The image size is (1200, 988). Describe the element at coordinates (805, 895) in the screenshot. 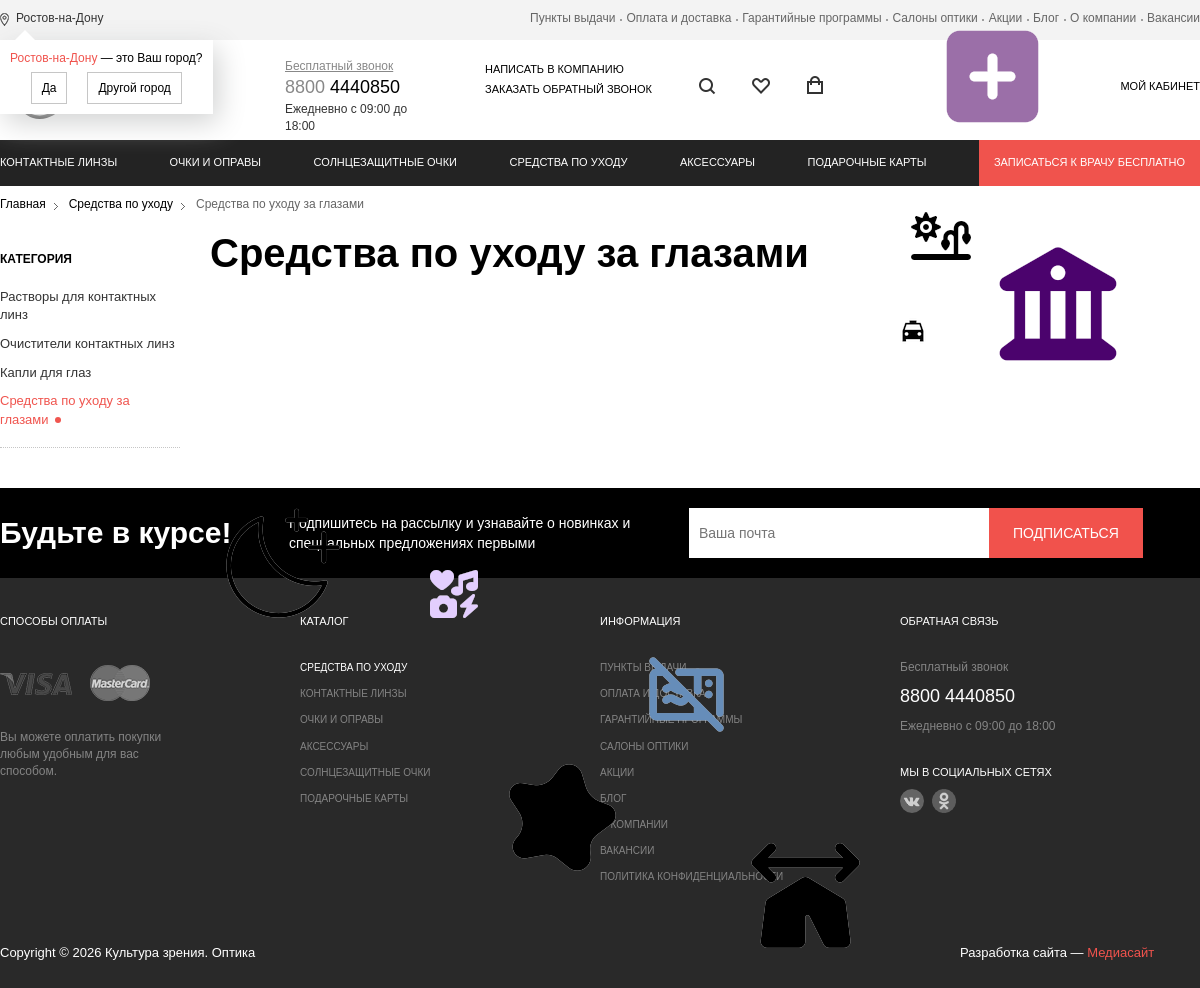

I see `adjust tent or campsite width` at that location.